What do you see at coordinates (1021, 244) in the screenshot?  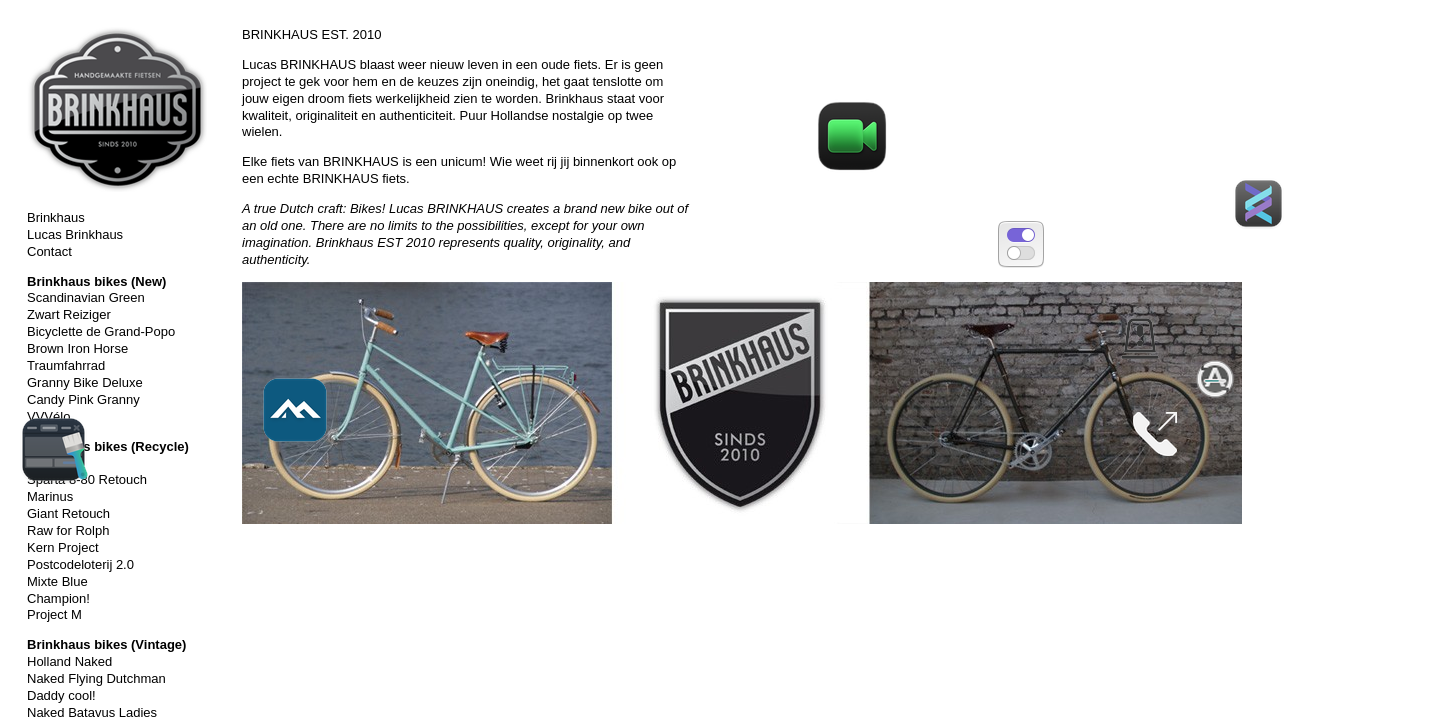 I see `open desktop preferences or settings` at bounding box center [1021, 244].